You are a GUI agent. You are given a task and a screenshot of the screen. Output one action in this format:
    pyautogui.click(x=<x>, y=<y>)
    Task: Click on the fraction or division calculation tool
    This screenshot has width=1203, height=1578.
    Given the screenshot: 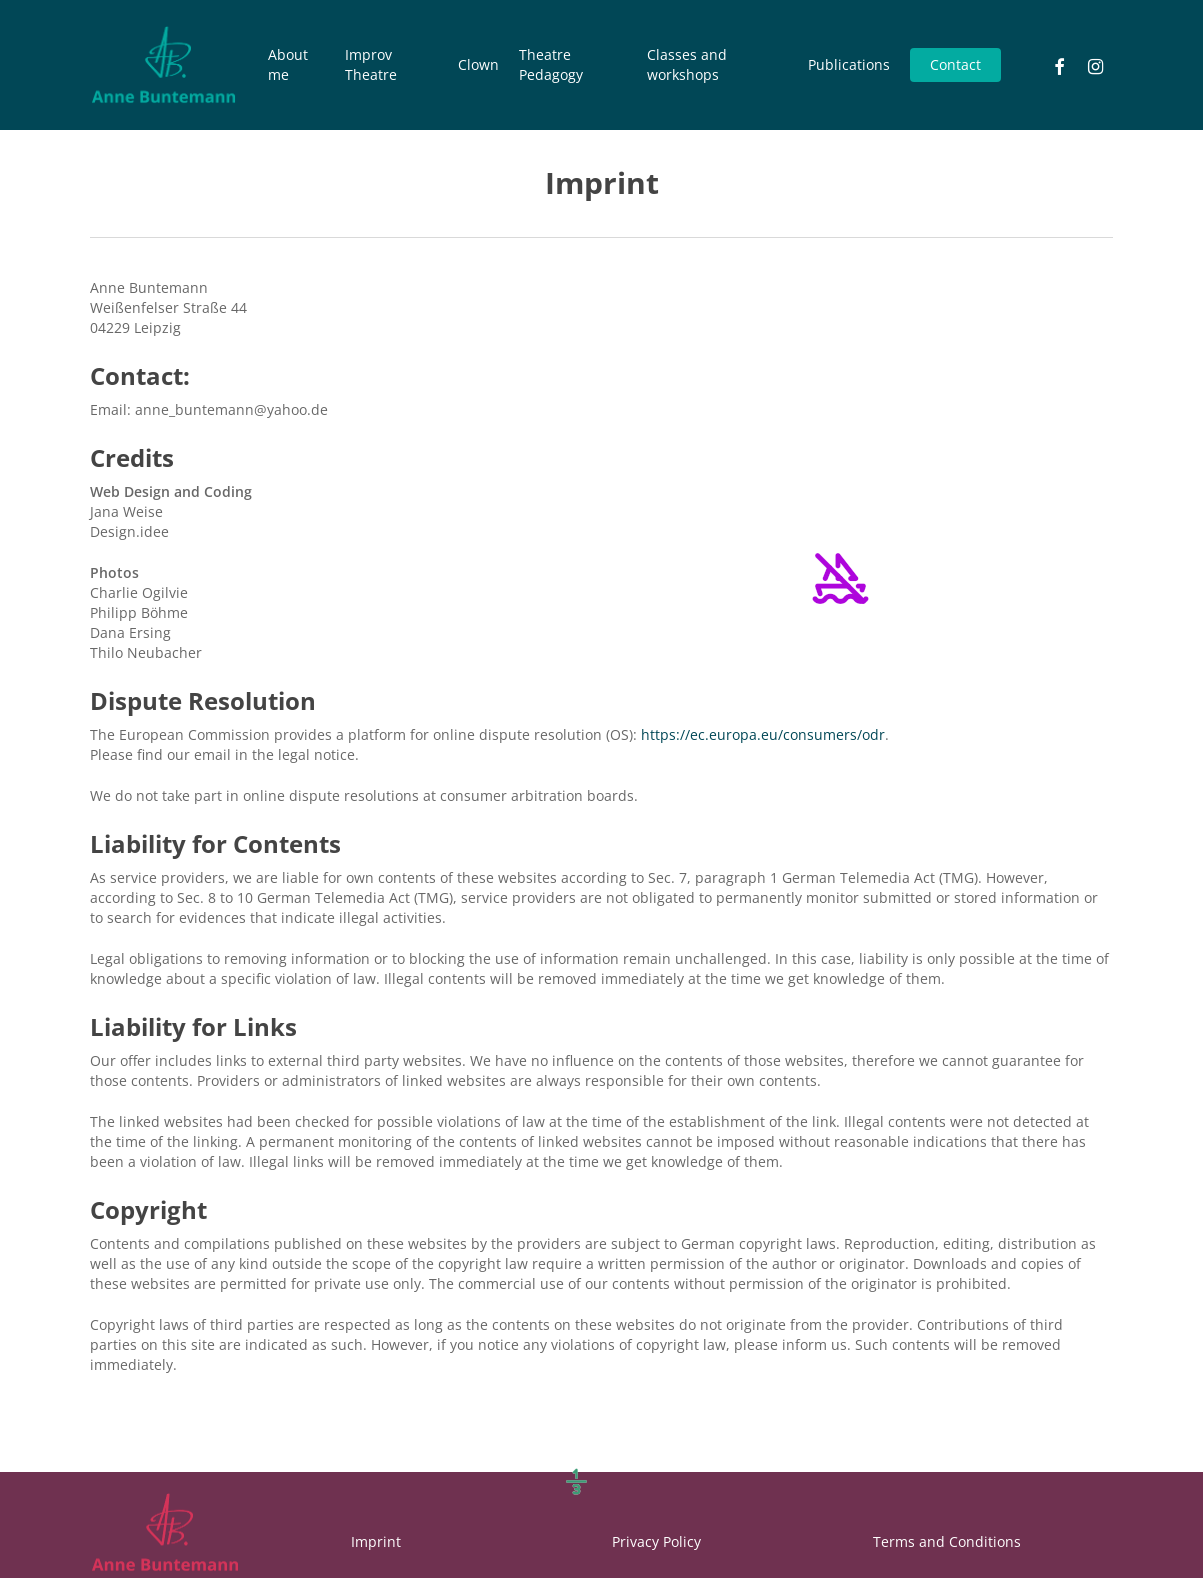 What is the action you would take?
    pyautogui.click(x=576, y=1481)
    